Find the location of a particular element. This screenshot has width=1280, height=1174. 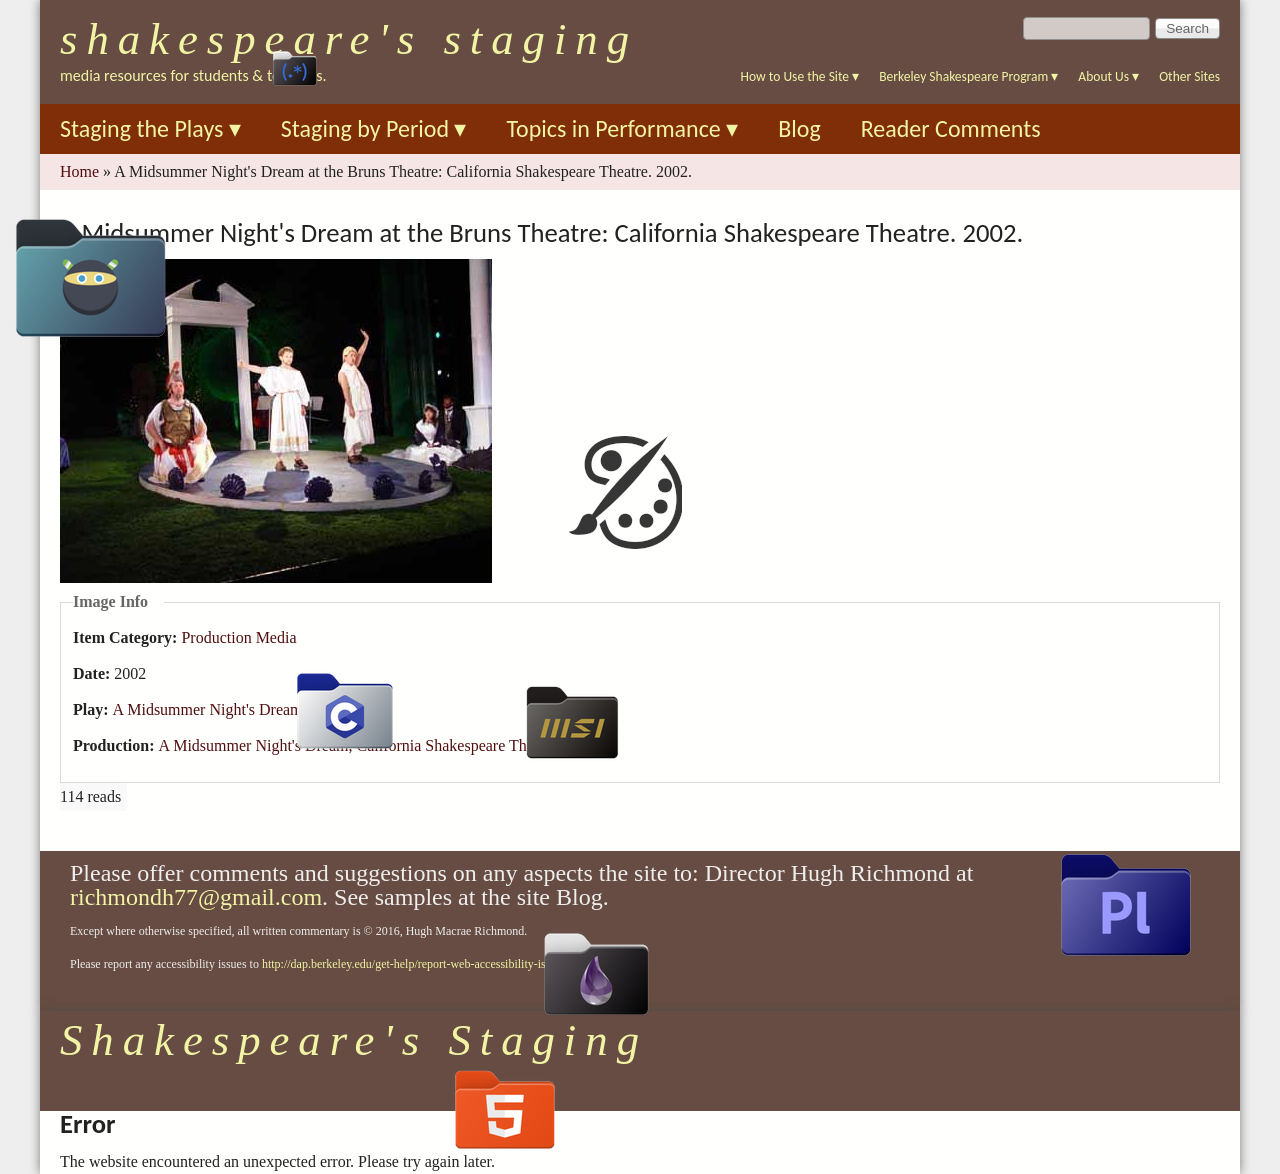

open folder containing C programming files is located at coordinates (344, 713).